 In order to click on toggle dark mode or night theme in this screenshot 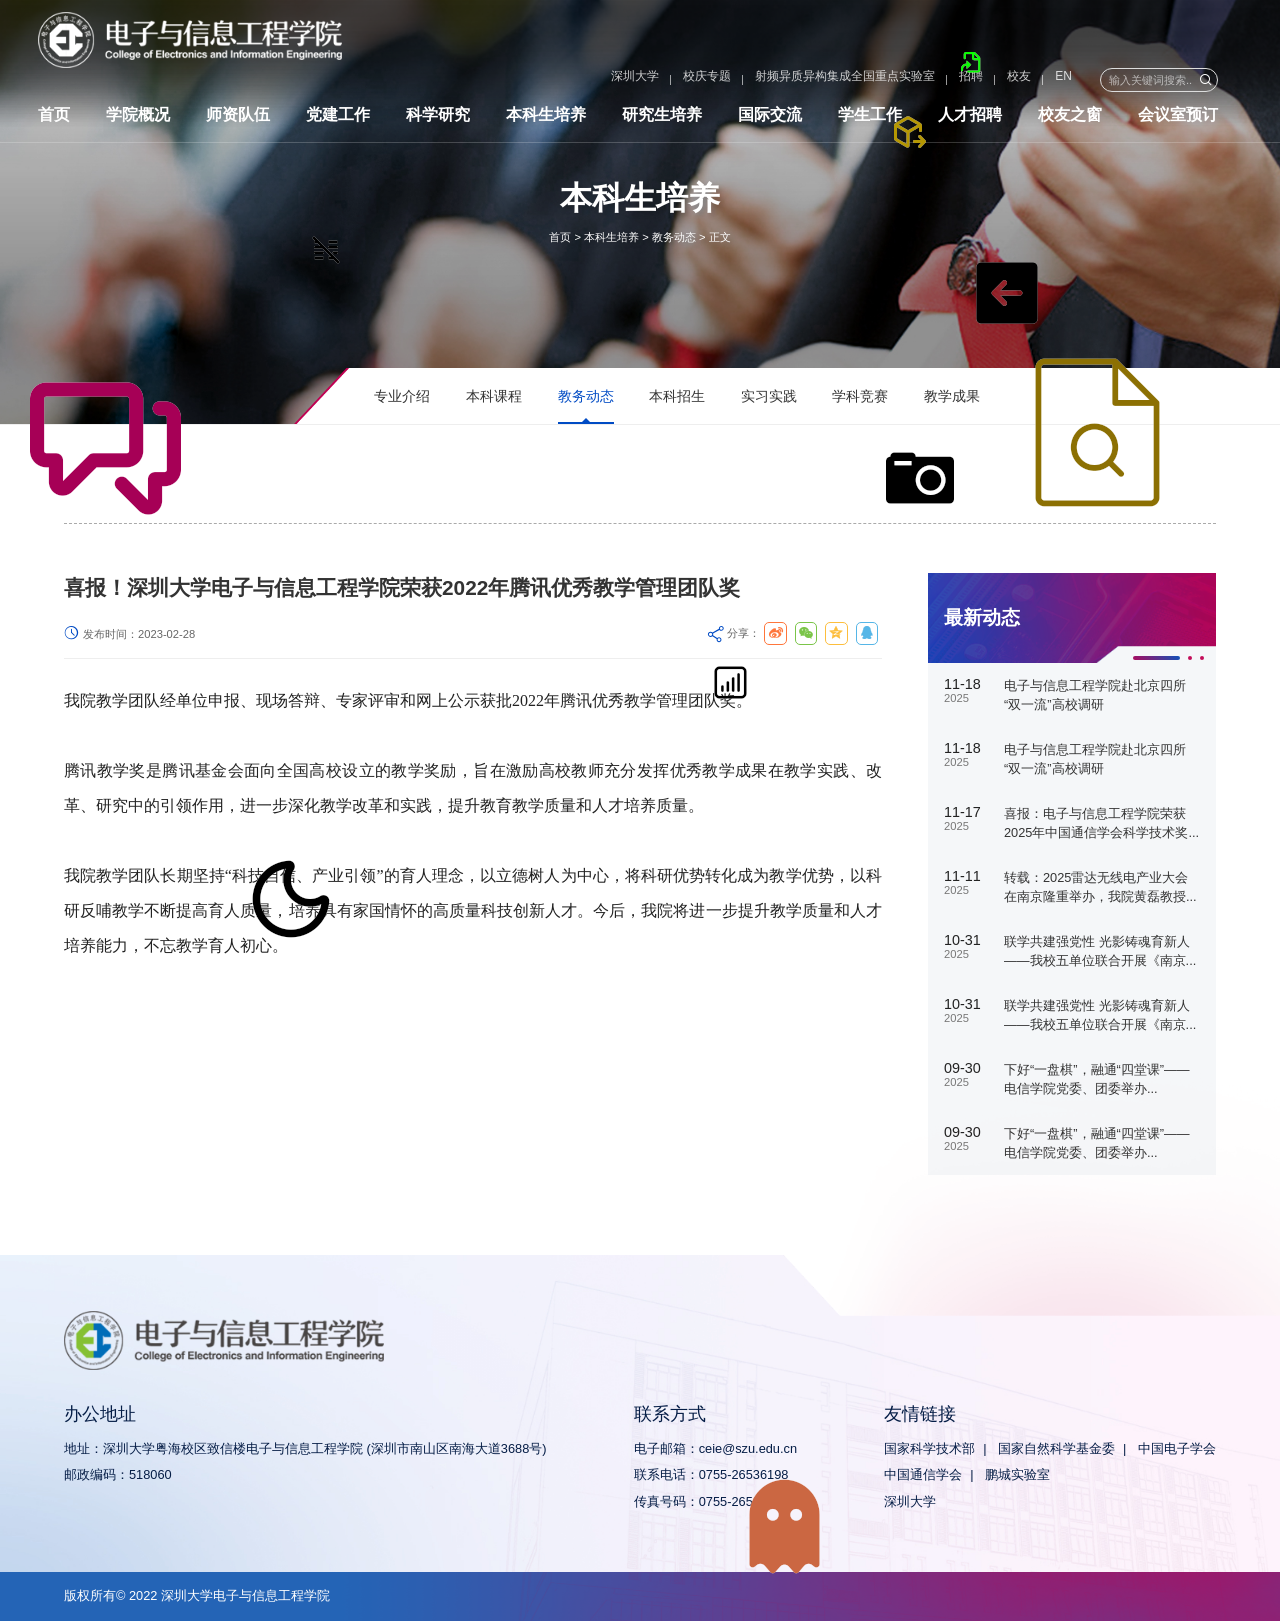, I will do `click(291, 899)`.